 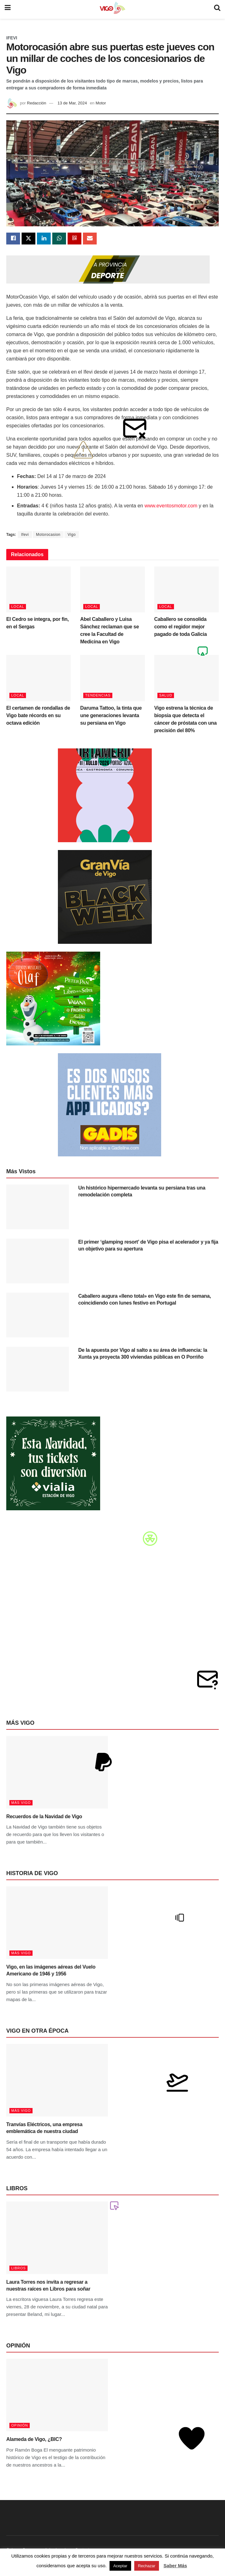 What do you see at coordinates (207, 1679) in the screenshot?
I see `access email help or support` at bounding box center [207, 1679].